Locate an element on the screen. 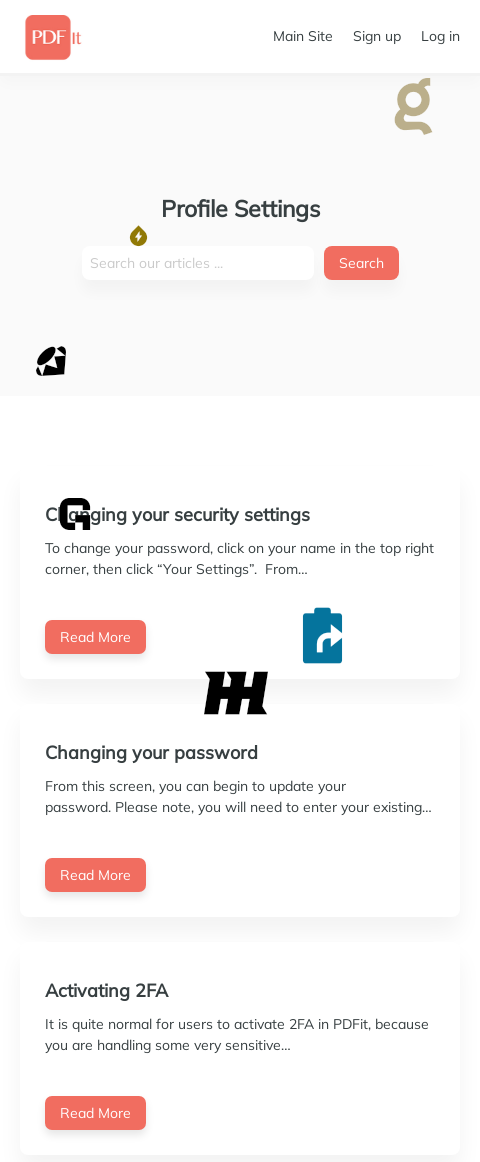 The width and height of the screenshot is (480, 1162). open the Car Throttle app is located at coordinates (236, 693).